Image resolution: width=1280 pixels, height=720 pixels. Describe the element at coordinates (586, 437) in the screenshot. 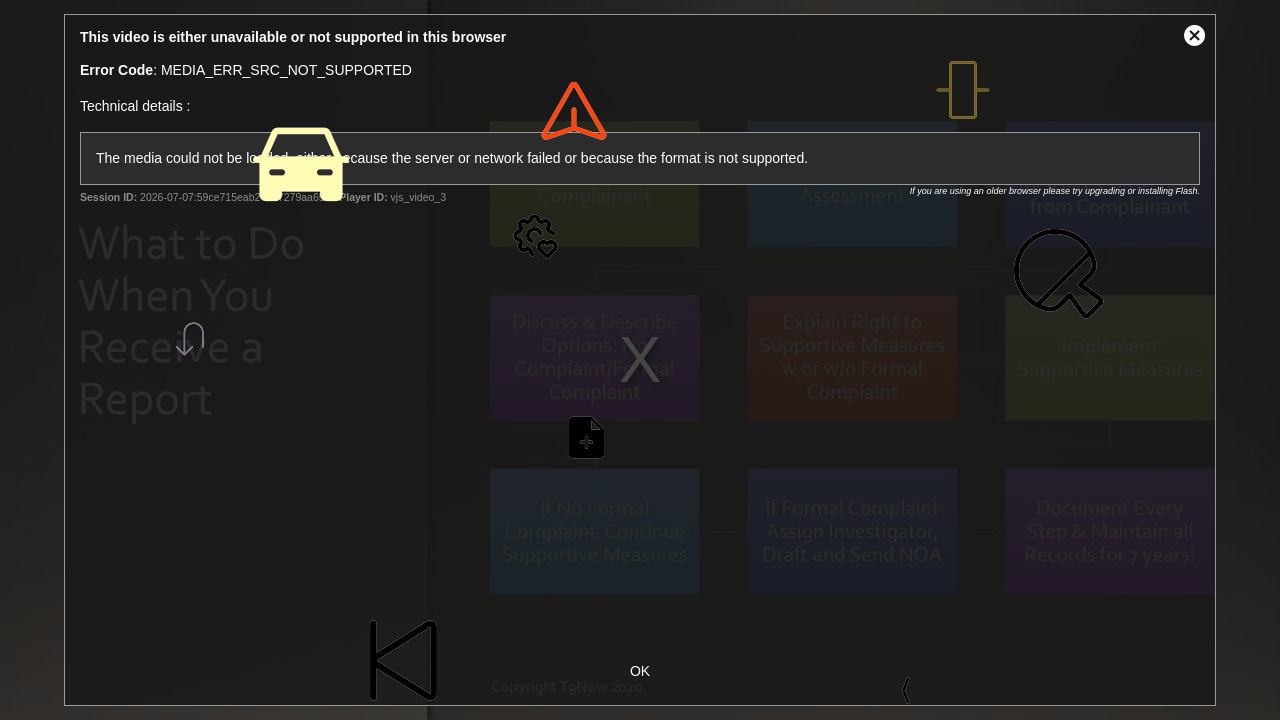

I see `create a new file` at that location.